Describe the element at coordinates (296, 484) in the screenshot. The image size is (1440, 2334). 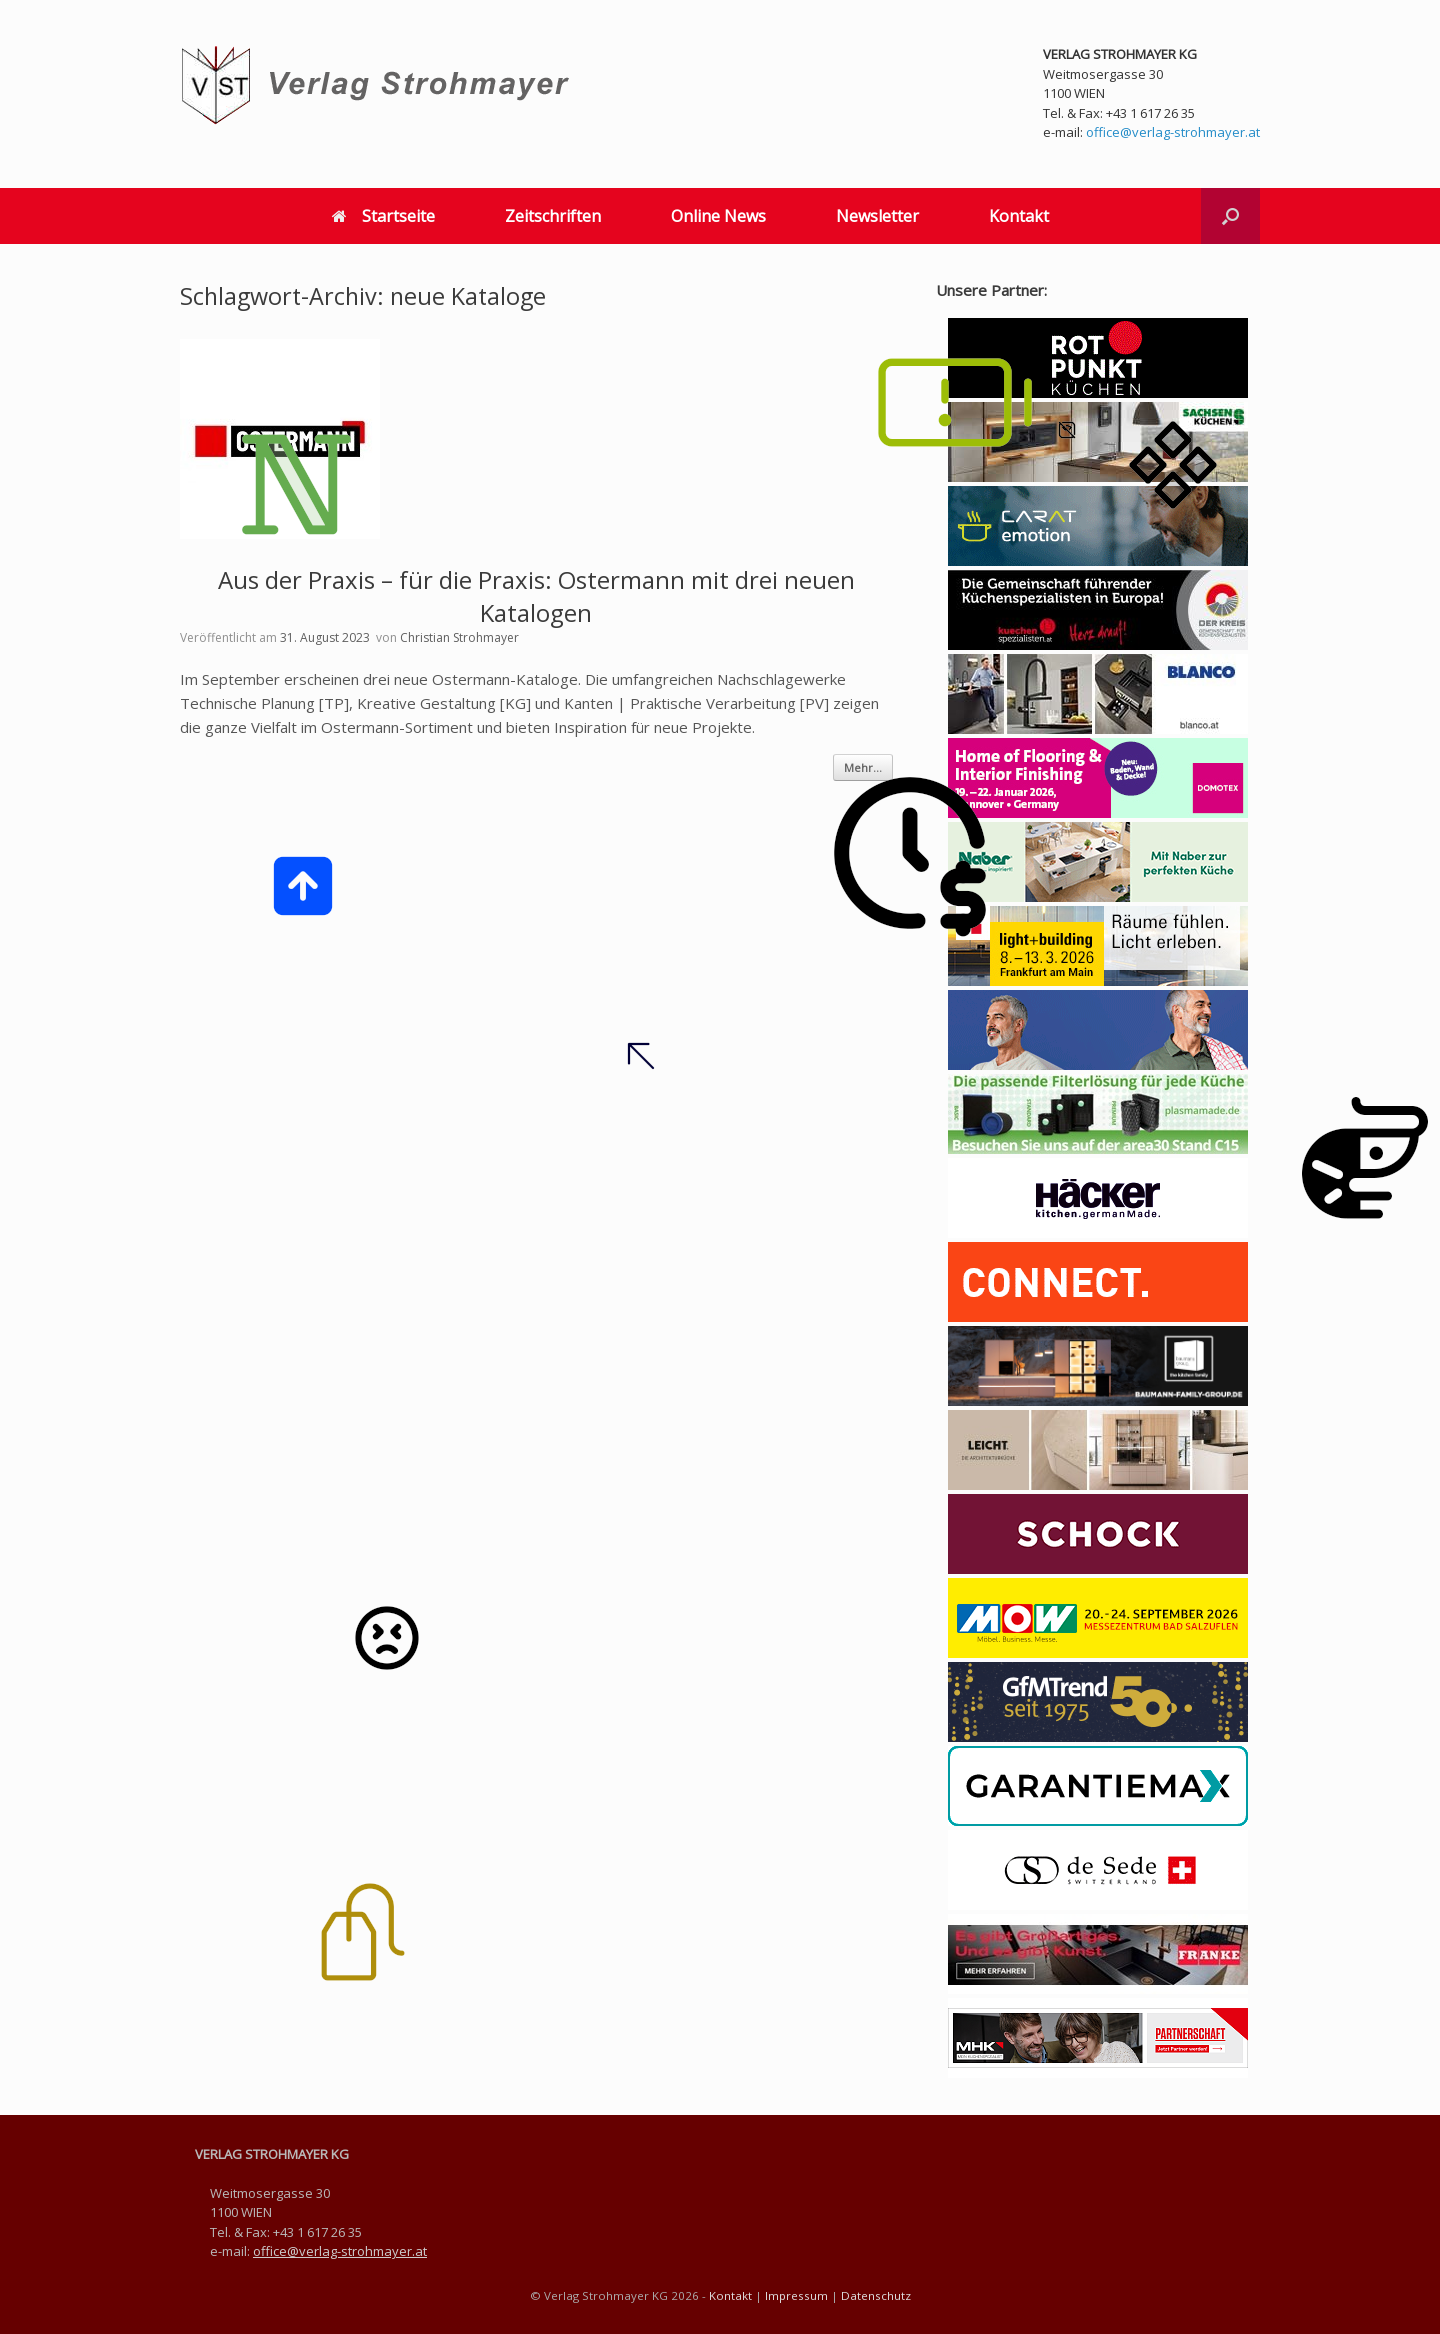
I see `open notion app` at that location.